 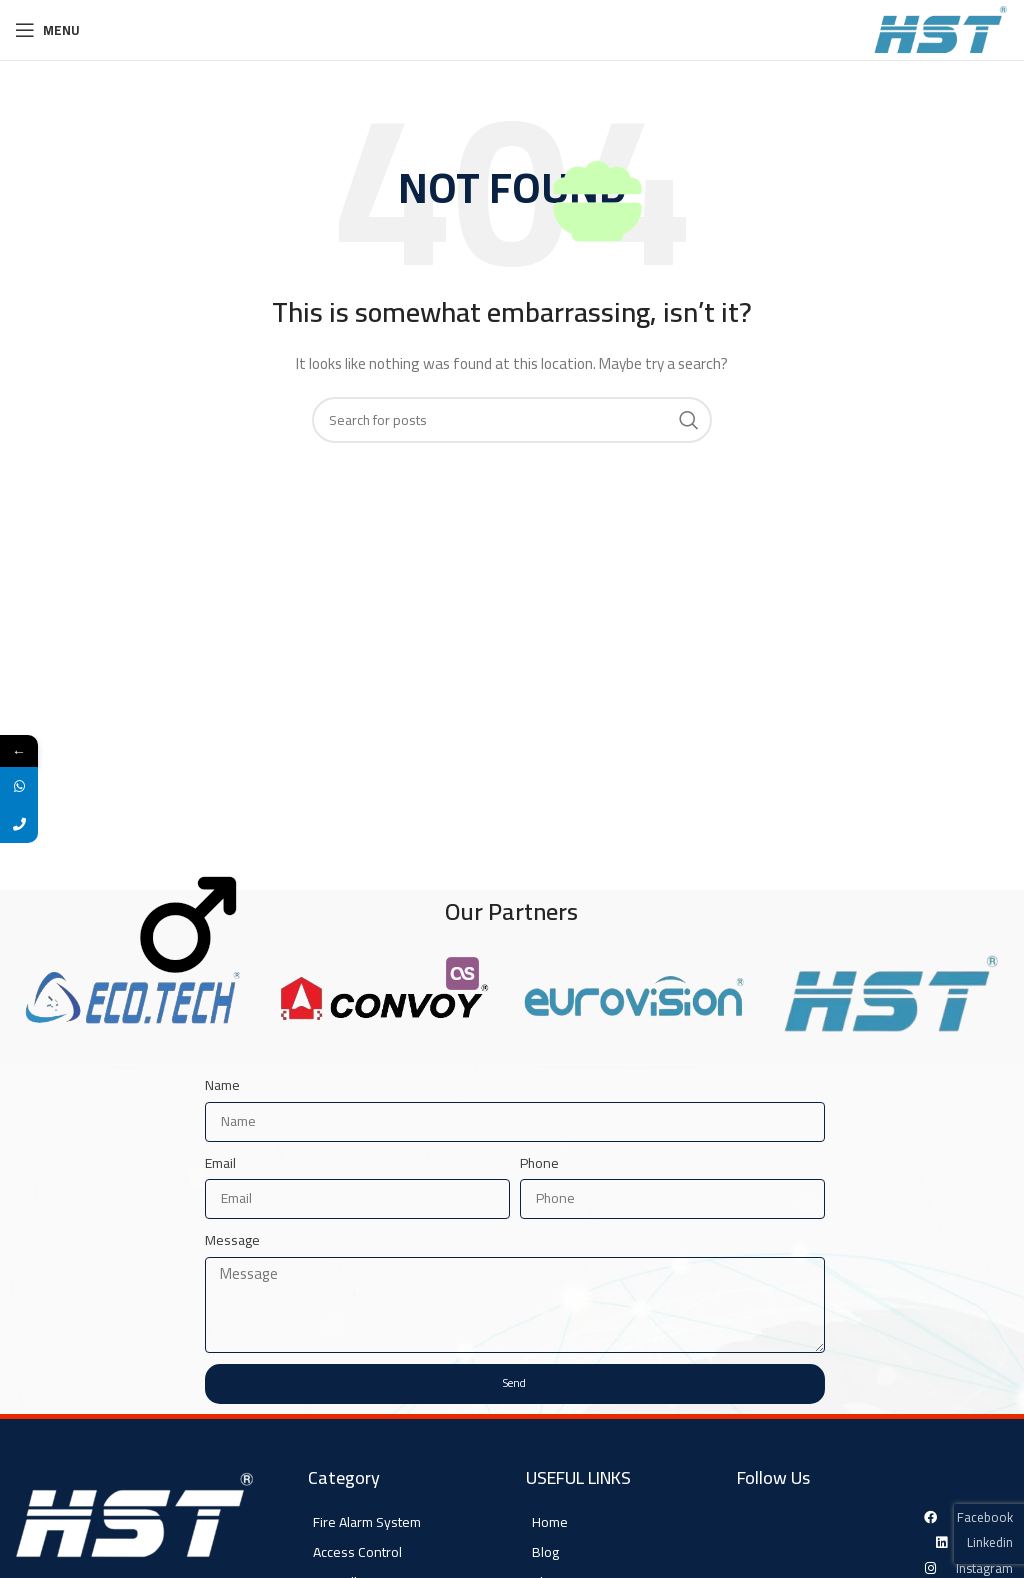 I want to click on indicates male gender selection, so click(x=185, y=928).